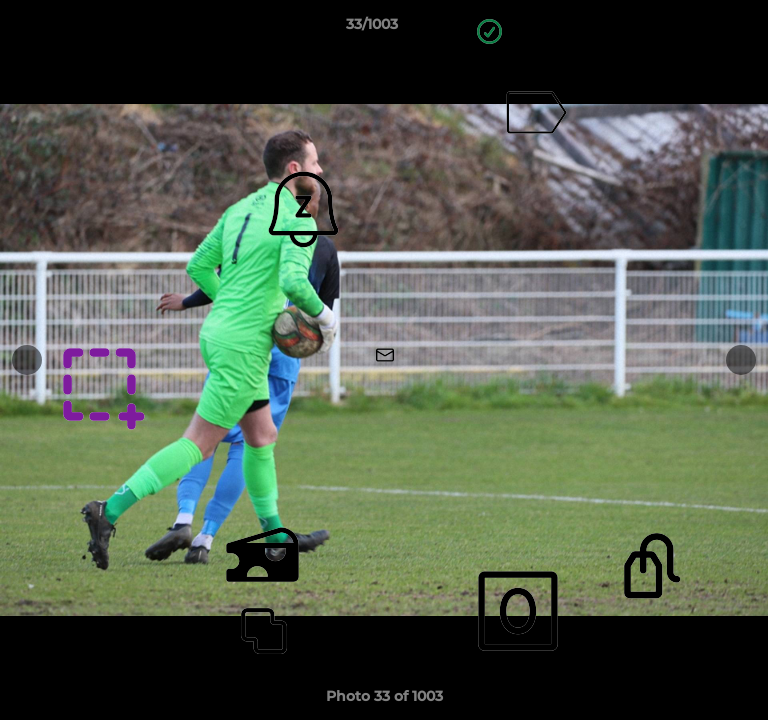 This screenshot has height=720, width=768. Describe the element at coordinates (534, 112) in the screenshot. I see `add a tag or label to an item` at that location.